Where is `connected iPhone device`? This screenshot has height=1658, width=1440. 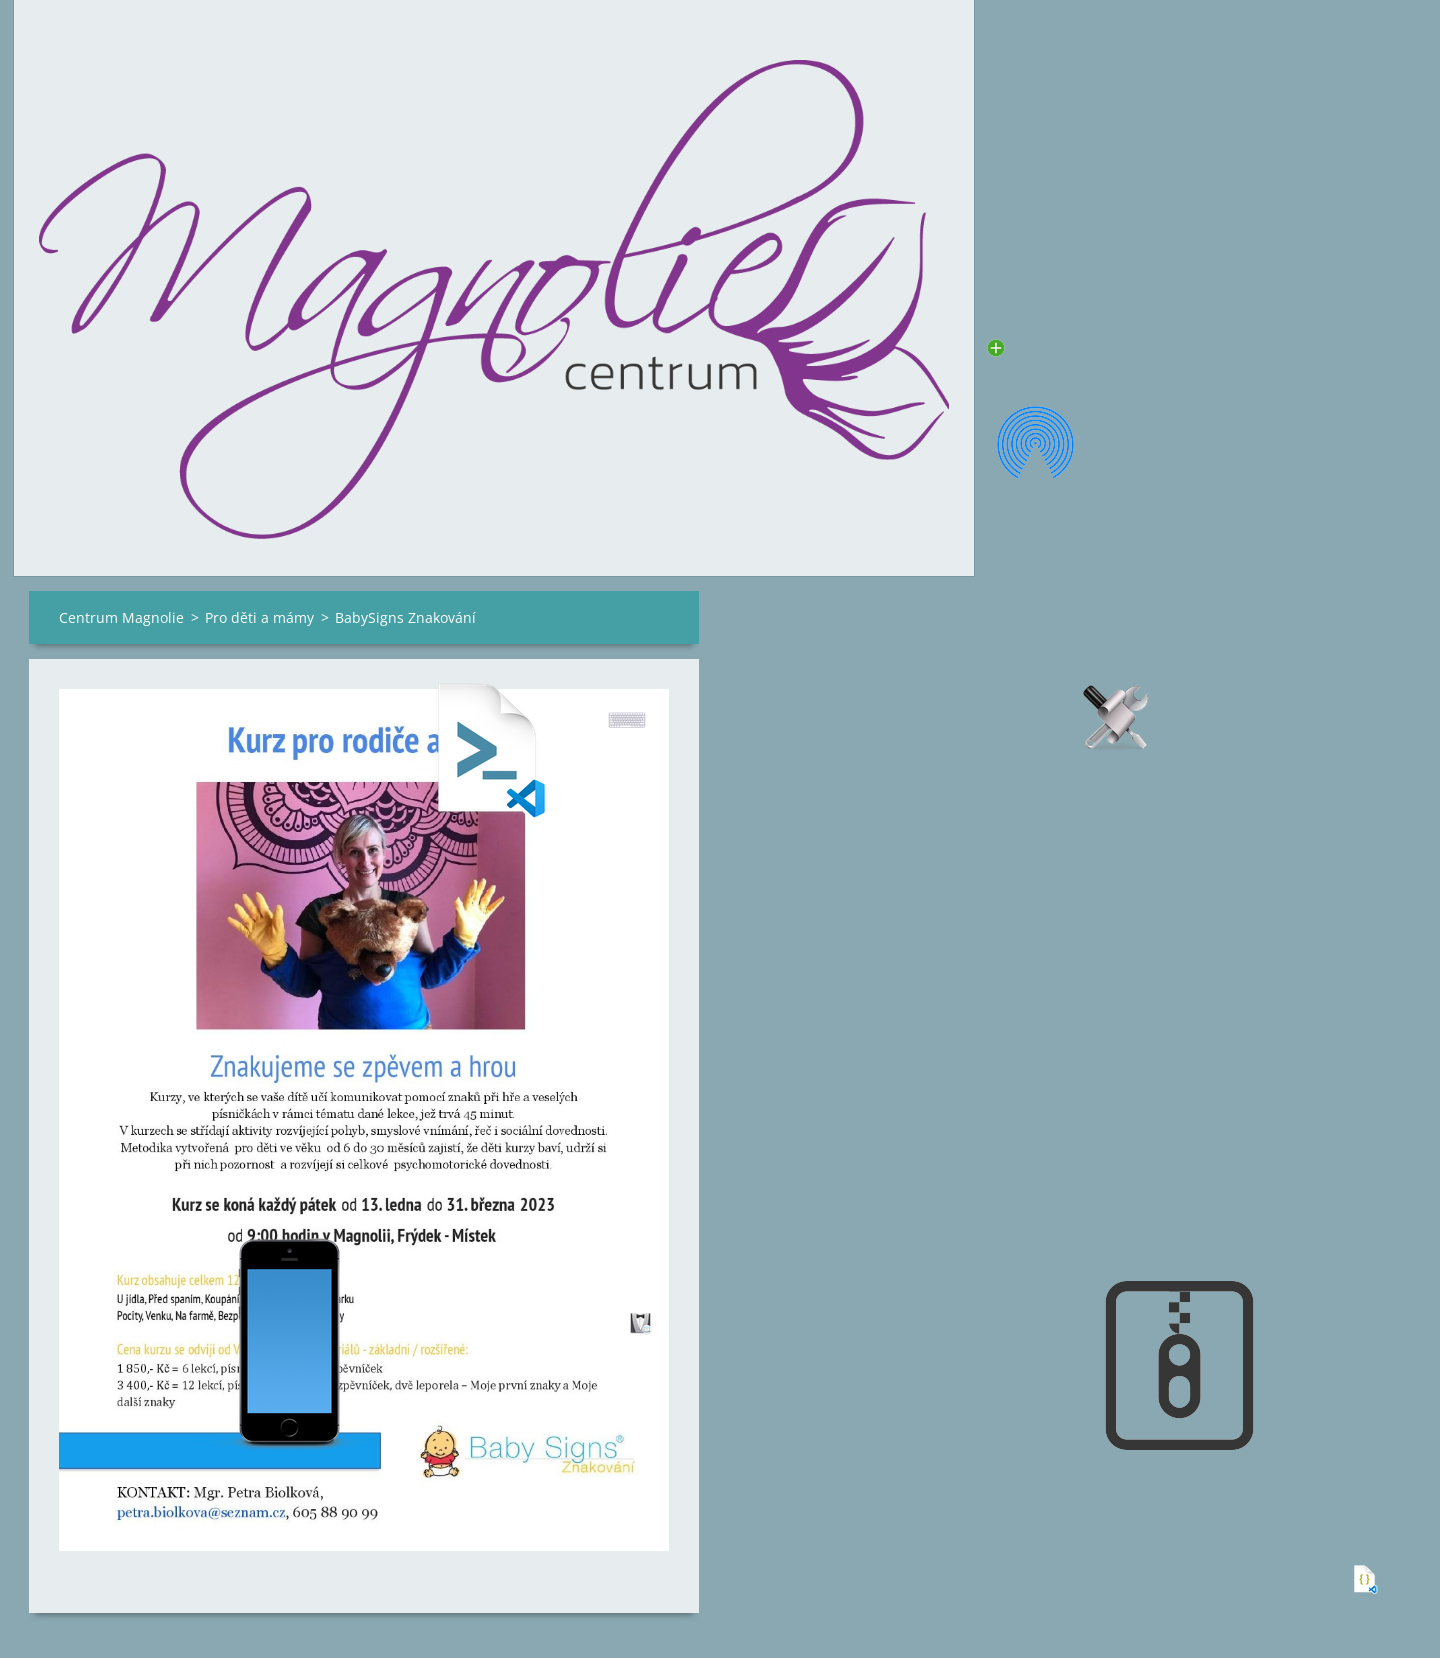 connected iPhone device is located at coordinates (289, 1344).